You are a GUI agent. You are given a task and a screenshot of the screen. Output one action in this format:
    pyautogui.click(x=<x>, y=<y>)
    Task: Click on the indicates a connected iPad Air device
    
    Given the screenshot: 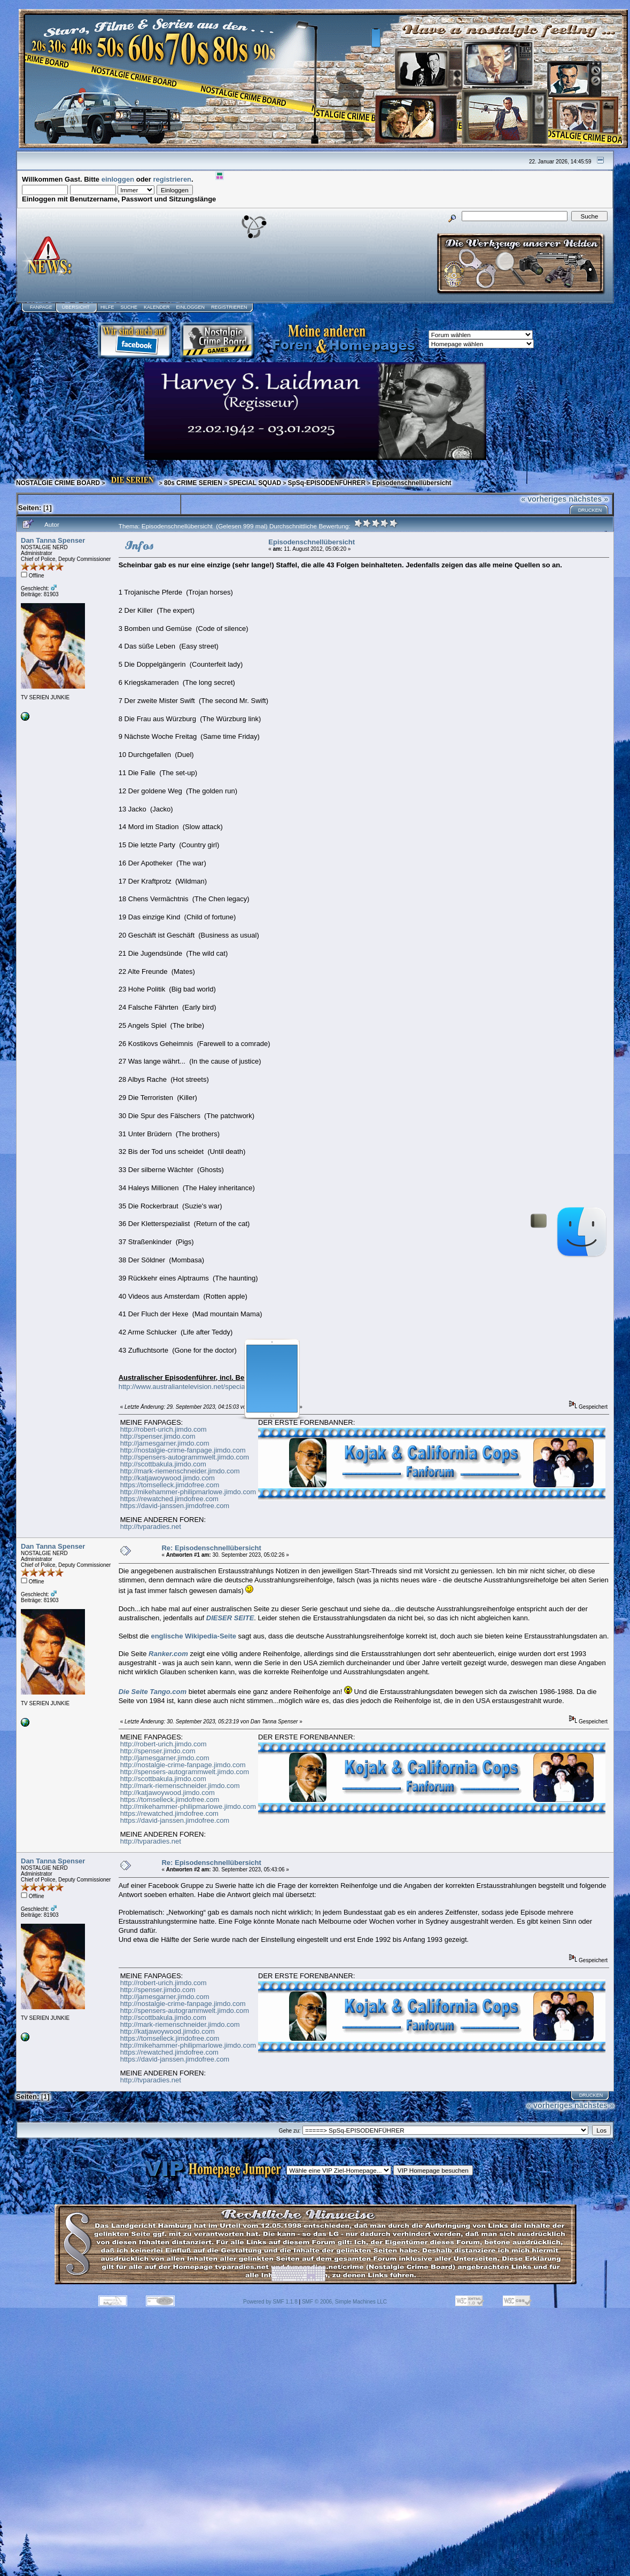 What is the action you would take?
    pyautogui.click(x=272, y=1379)
    